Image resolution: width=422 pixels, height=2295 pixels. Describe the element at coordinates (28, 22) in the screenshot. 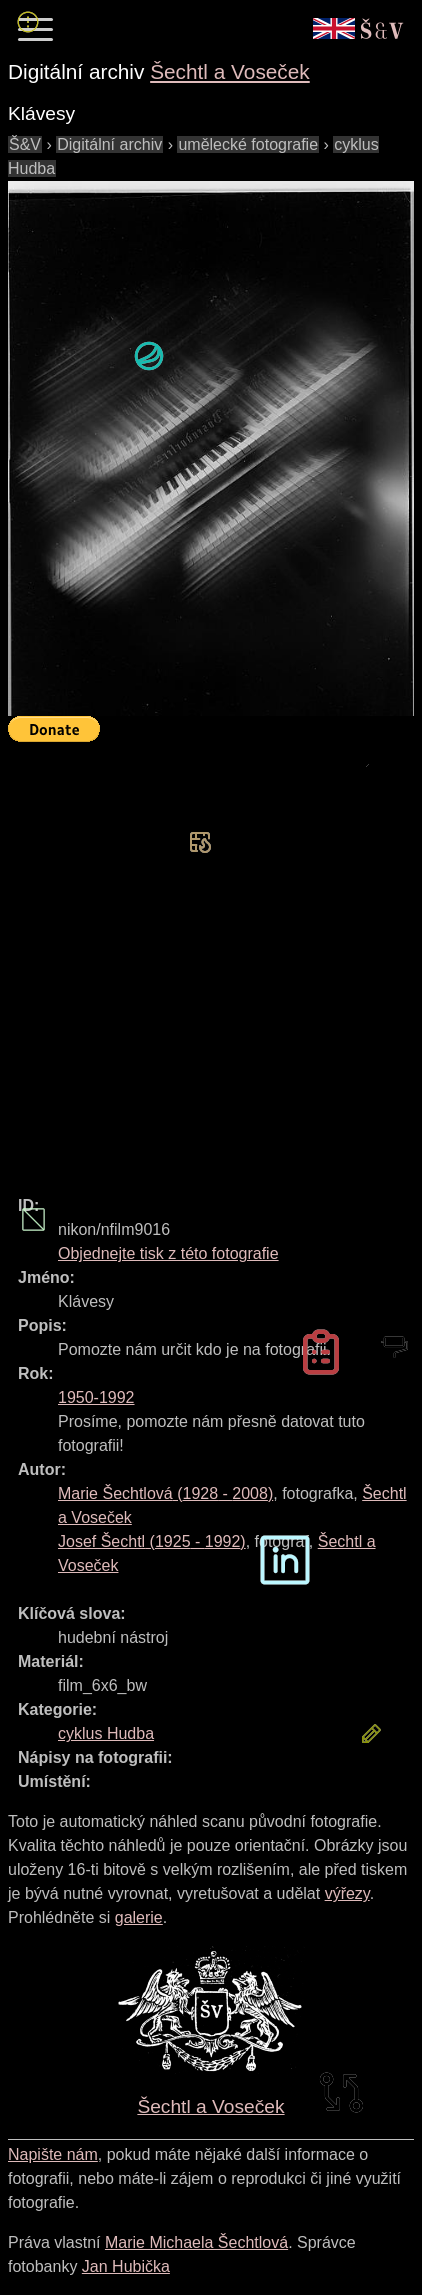

I see `open more options menu` at that location.